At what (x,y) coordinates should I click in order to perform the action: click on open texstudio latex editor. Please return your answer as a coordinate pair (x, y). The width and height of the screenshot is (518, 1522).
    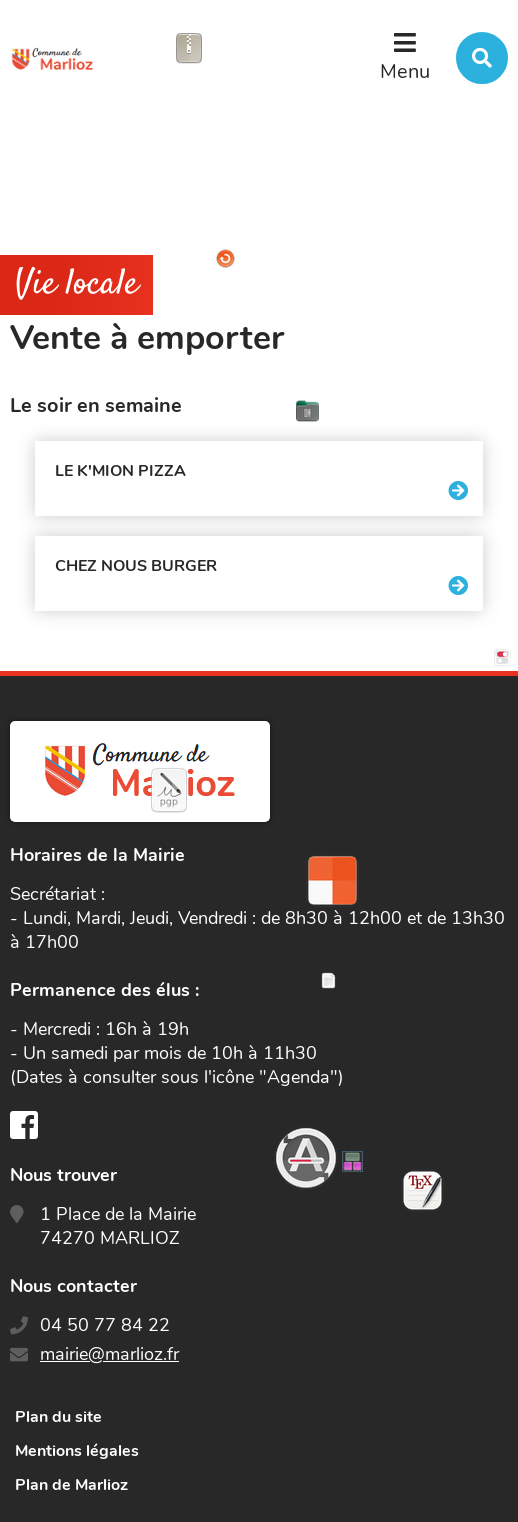
    Looking at the image, I should click on (422, 1190).